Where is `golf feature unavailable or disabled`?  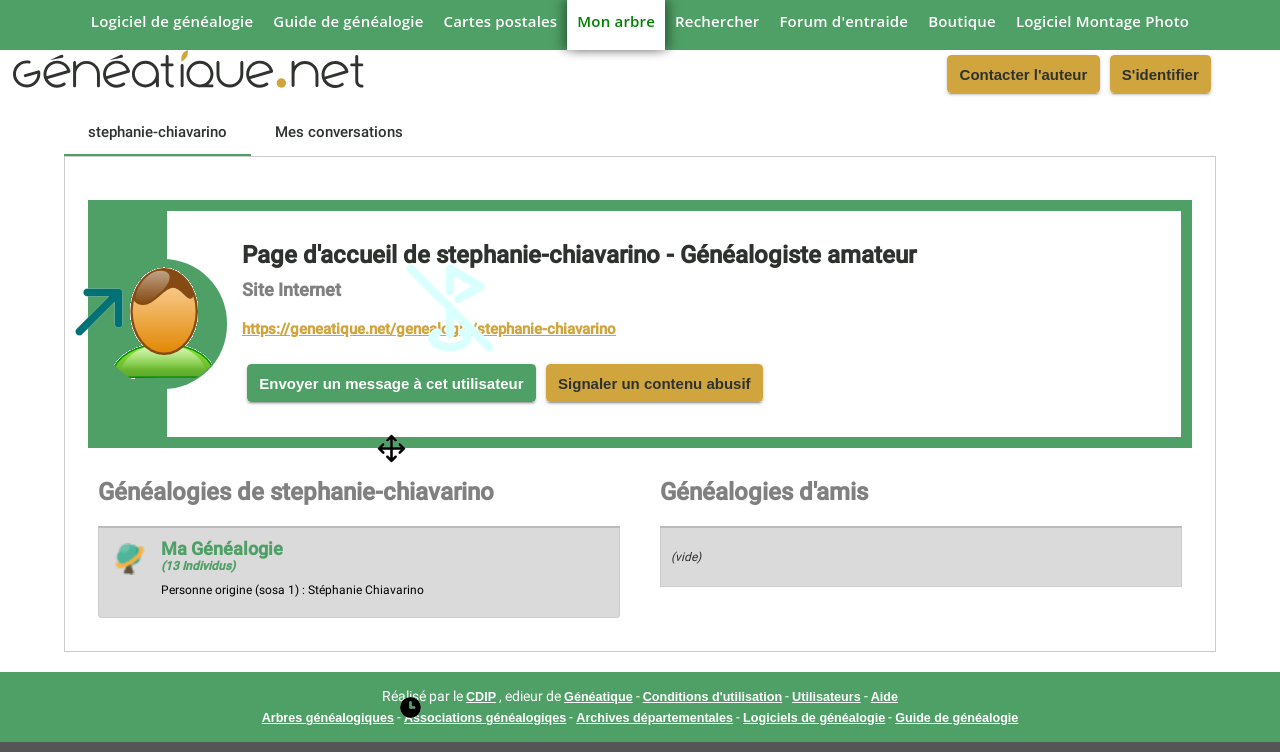 golf feature unavailable or disabled is located at coordinates (450, 308).